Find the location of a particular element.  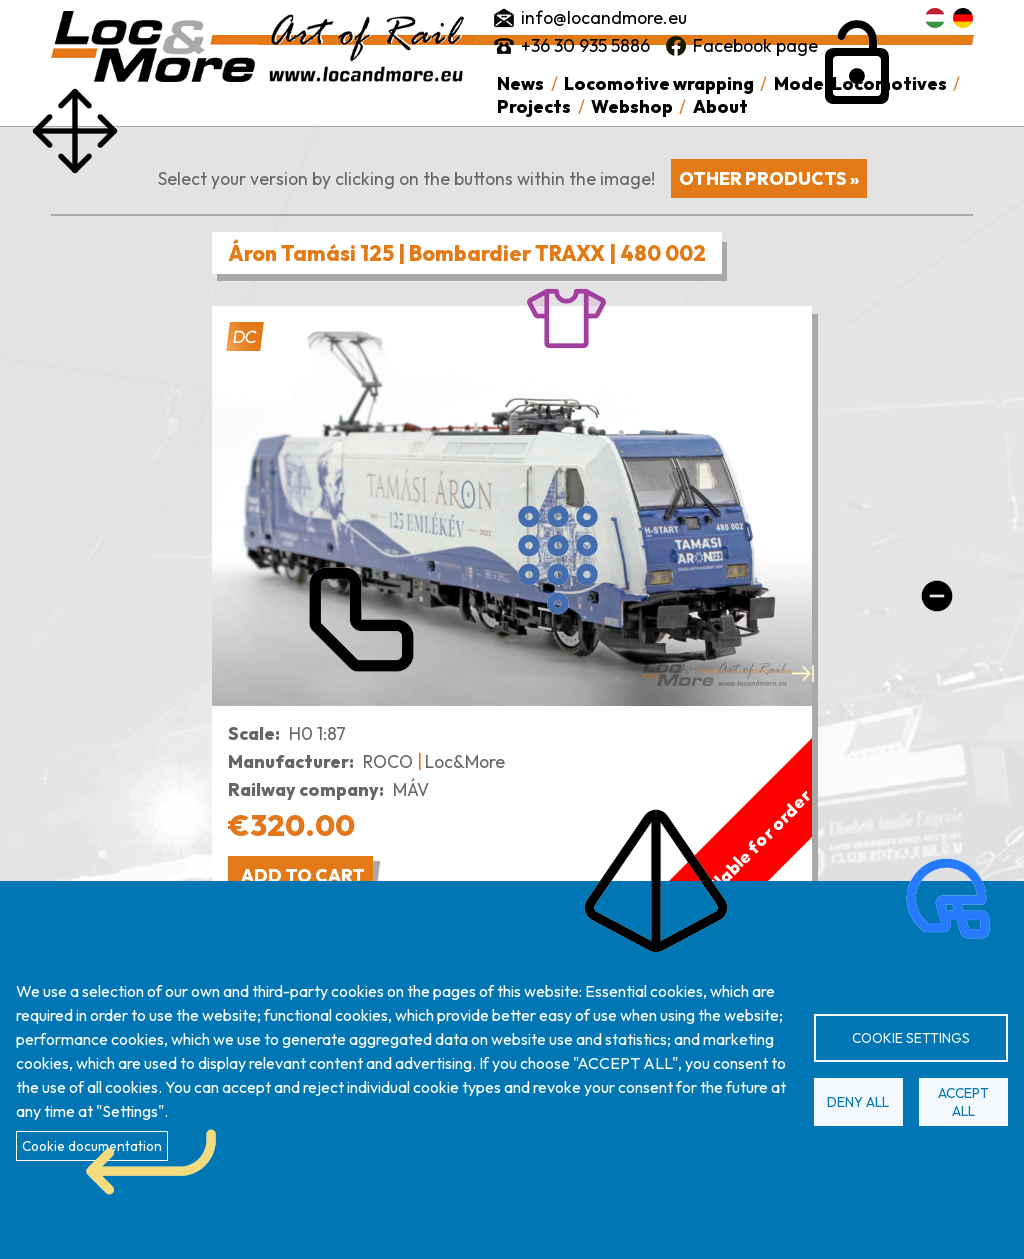

move or reposition an element is located at coordinates (75, 131).